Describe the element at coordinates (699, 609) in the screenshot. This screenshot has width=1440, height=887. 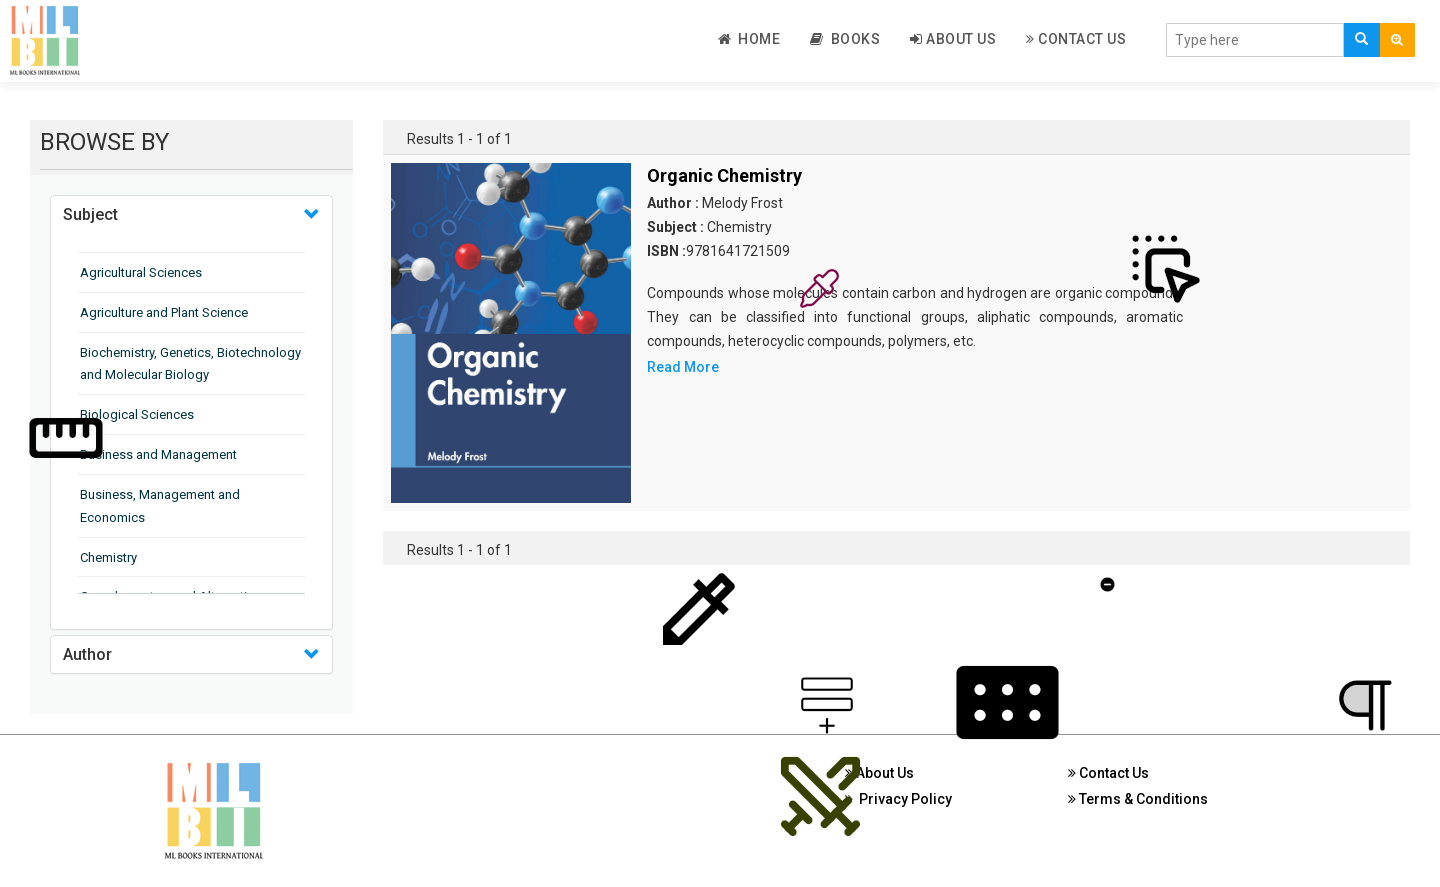
I see `pick a color from the image` at that location.